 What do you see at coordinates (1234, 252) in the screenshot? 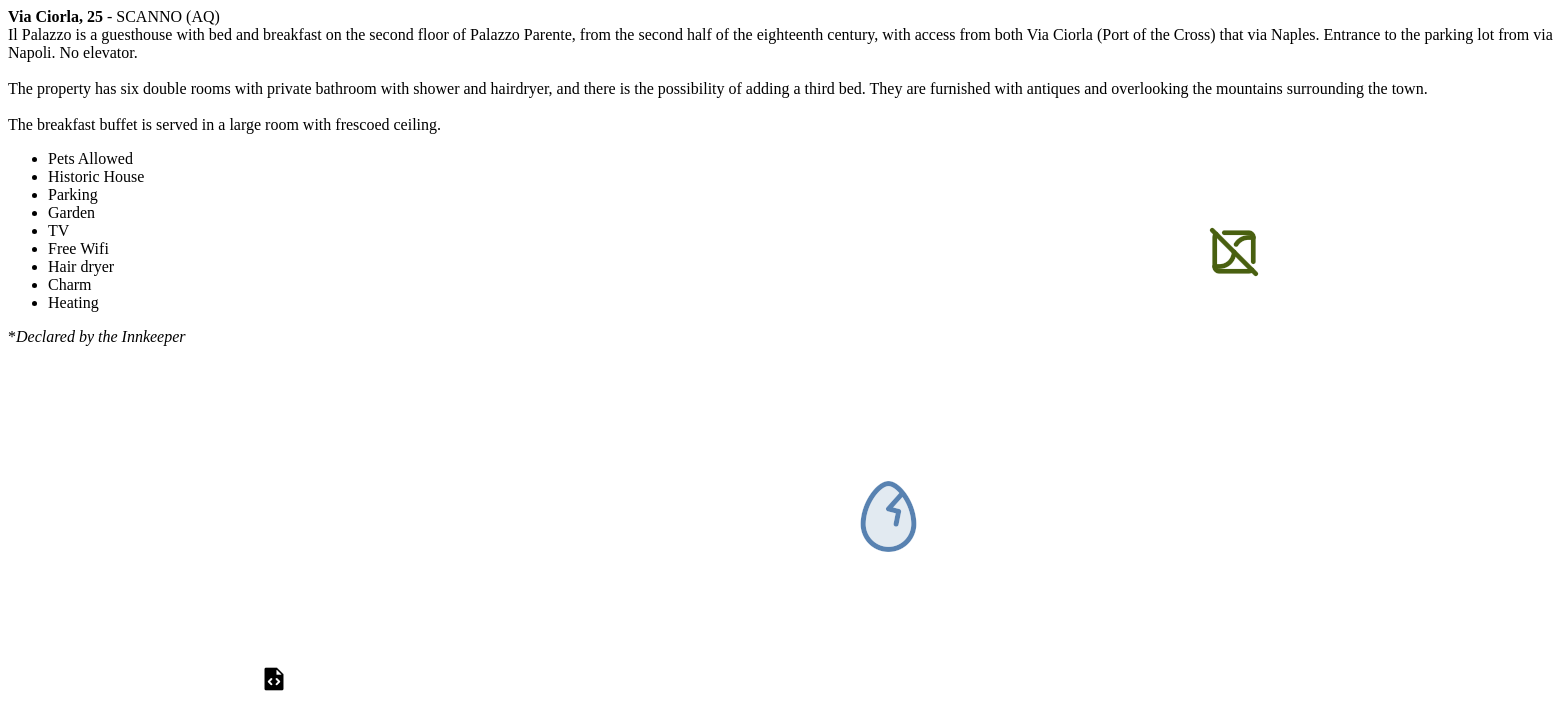
I see `disable contrast adjustment` at bounding box center [1234, 252].